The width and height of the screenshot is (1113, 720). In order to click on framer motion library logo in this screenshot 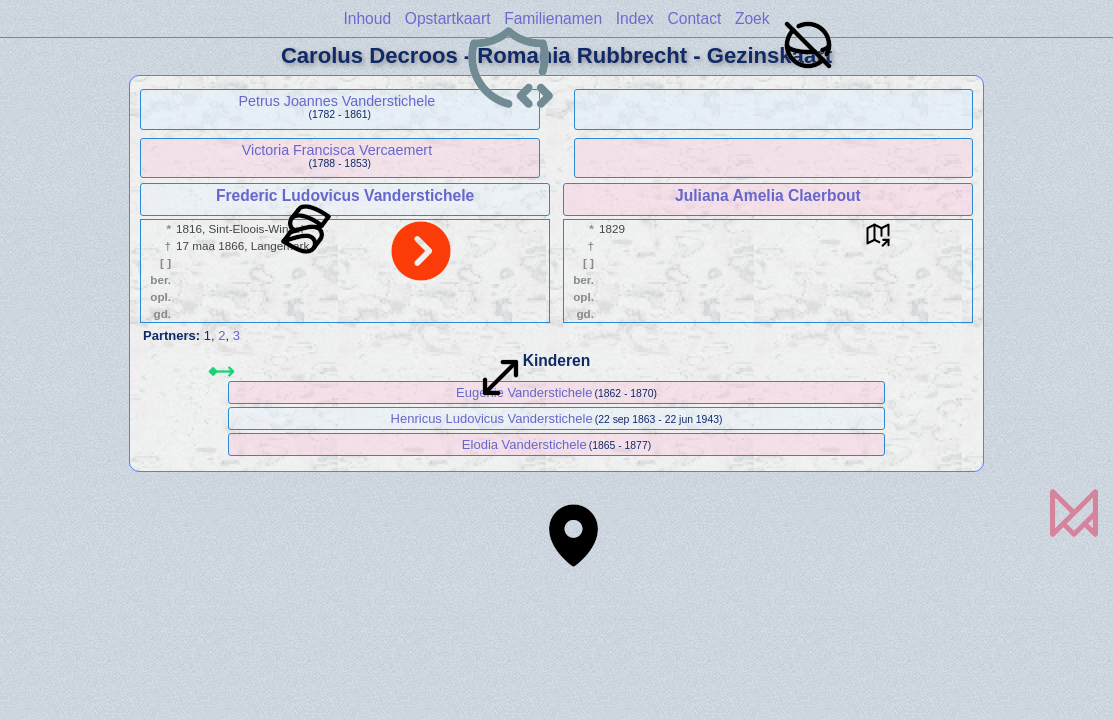, I will do `click(1074, 513)`.